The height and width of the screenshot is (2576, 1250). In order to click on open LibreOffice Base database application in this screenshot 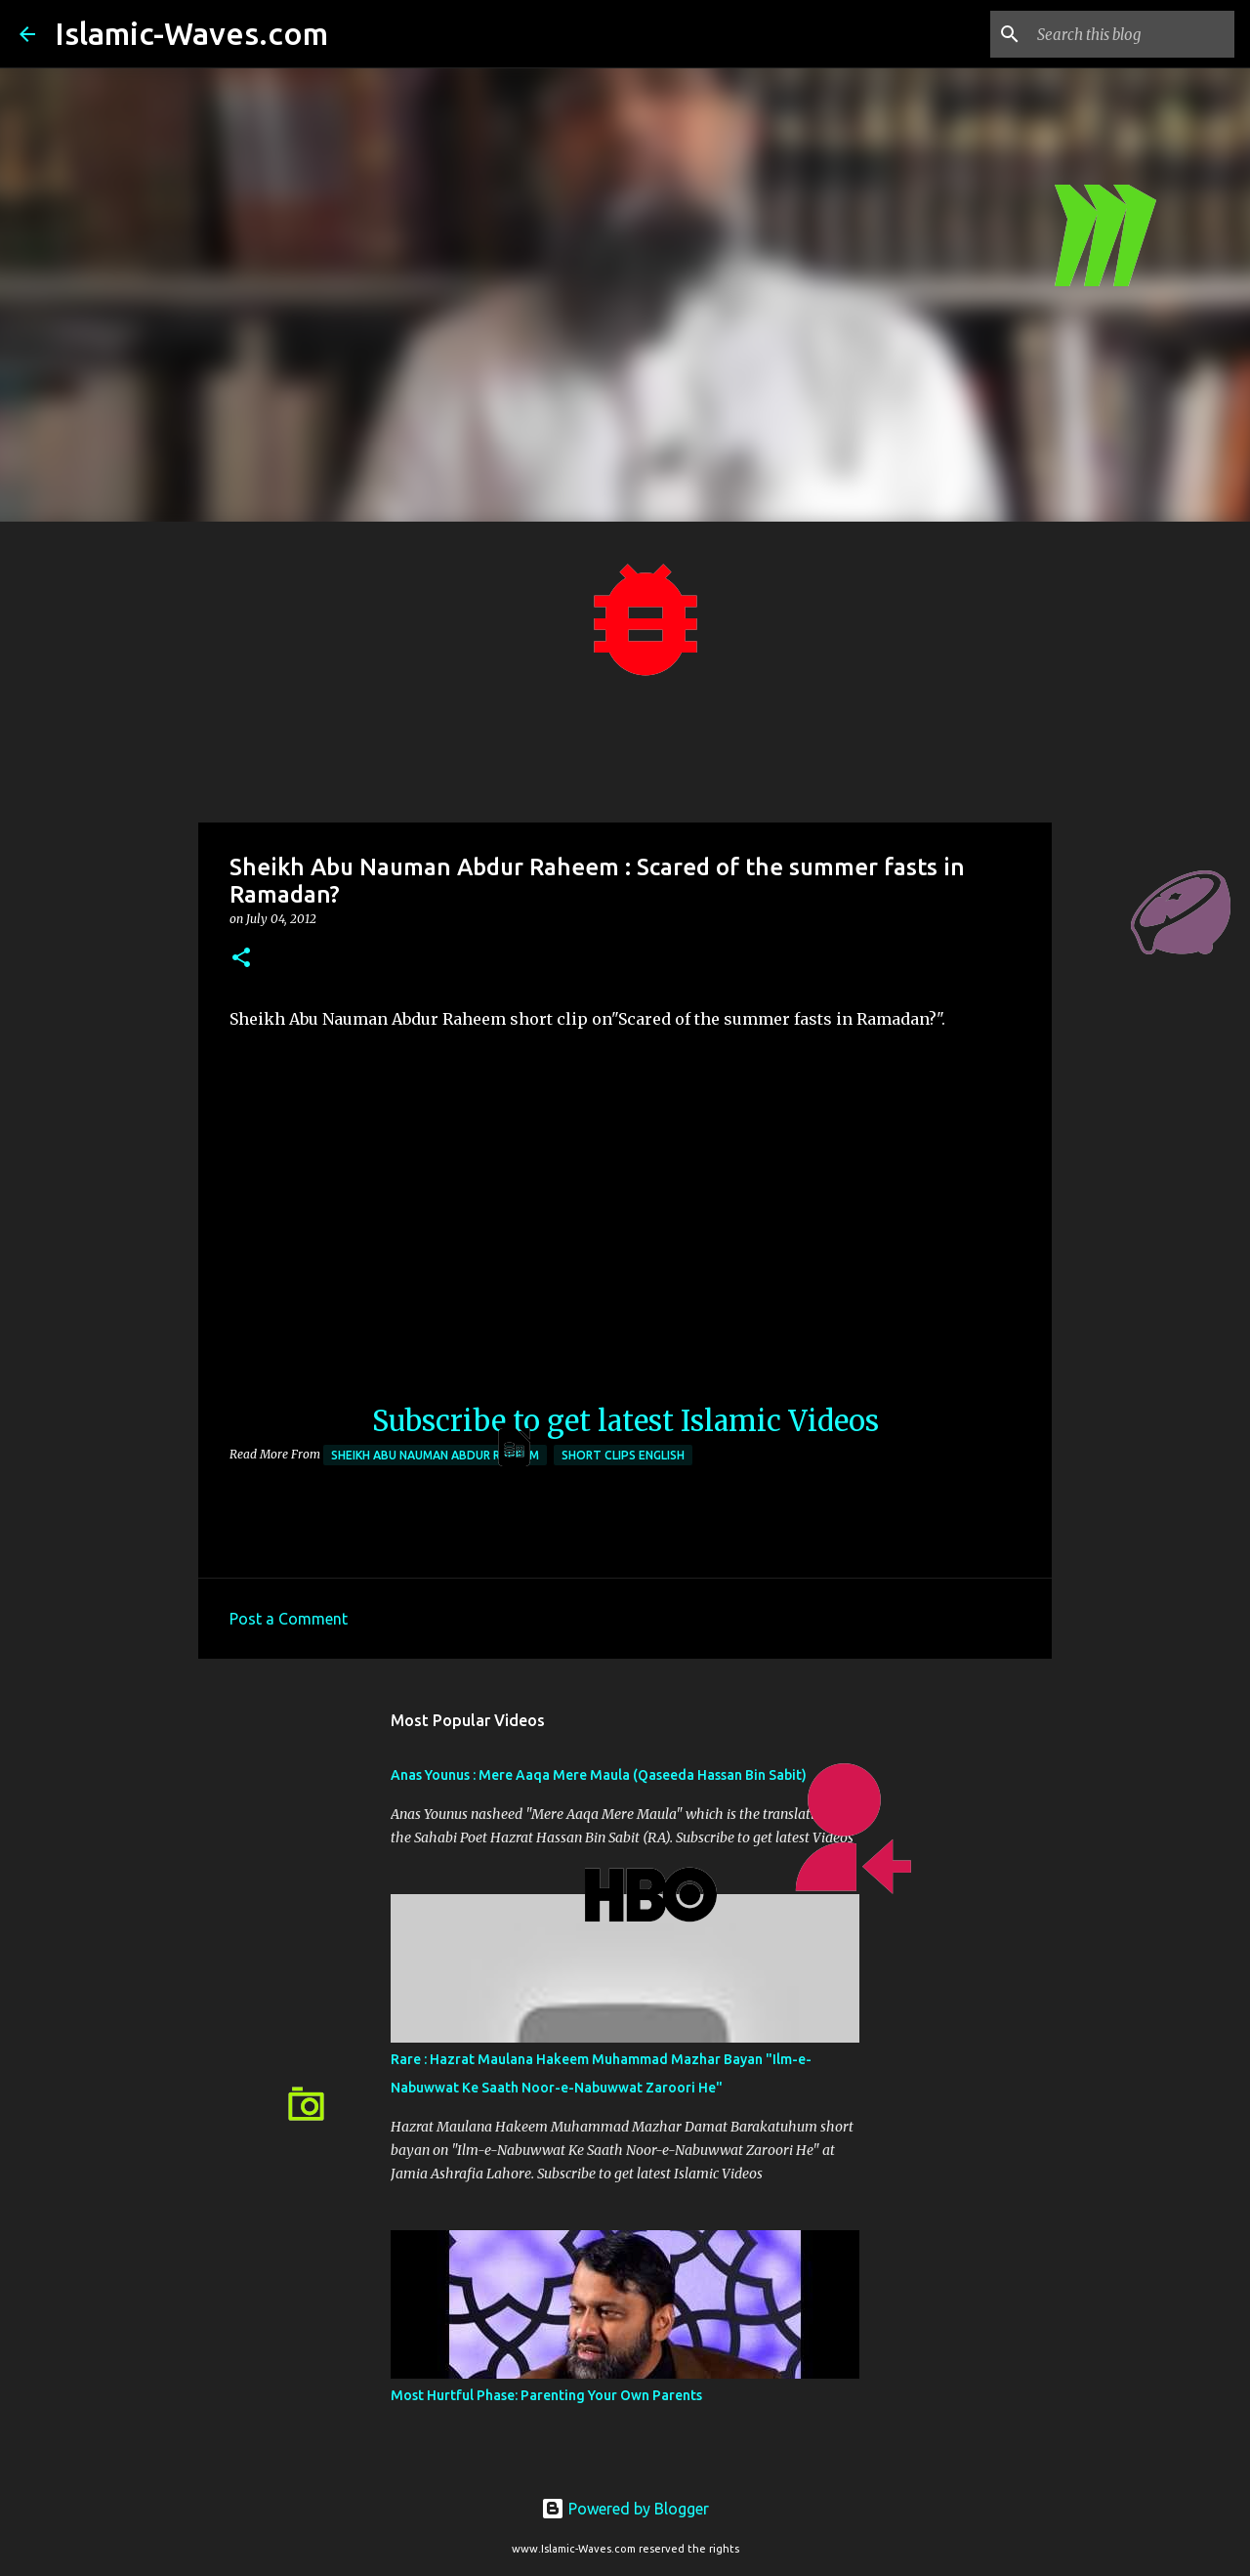, I will do `click(514, 1447)`.